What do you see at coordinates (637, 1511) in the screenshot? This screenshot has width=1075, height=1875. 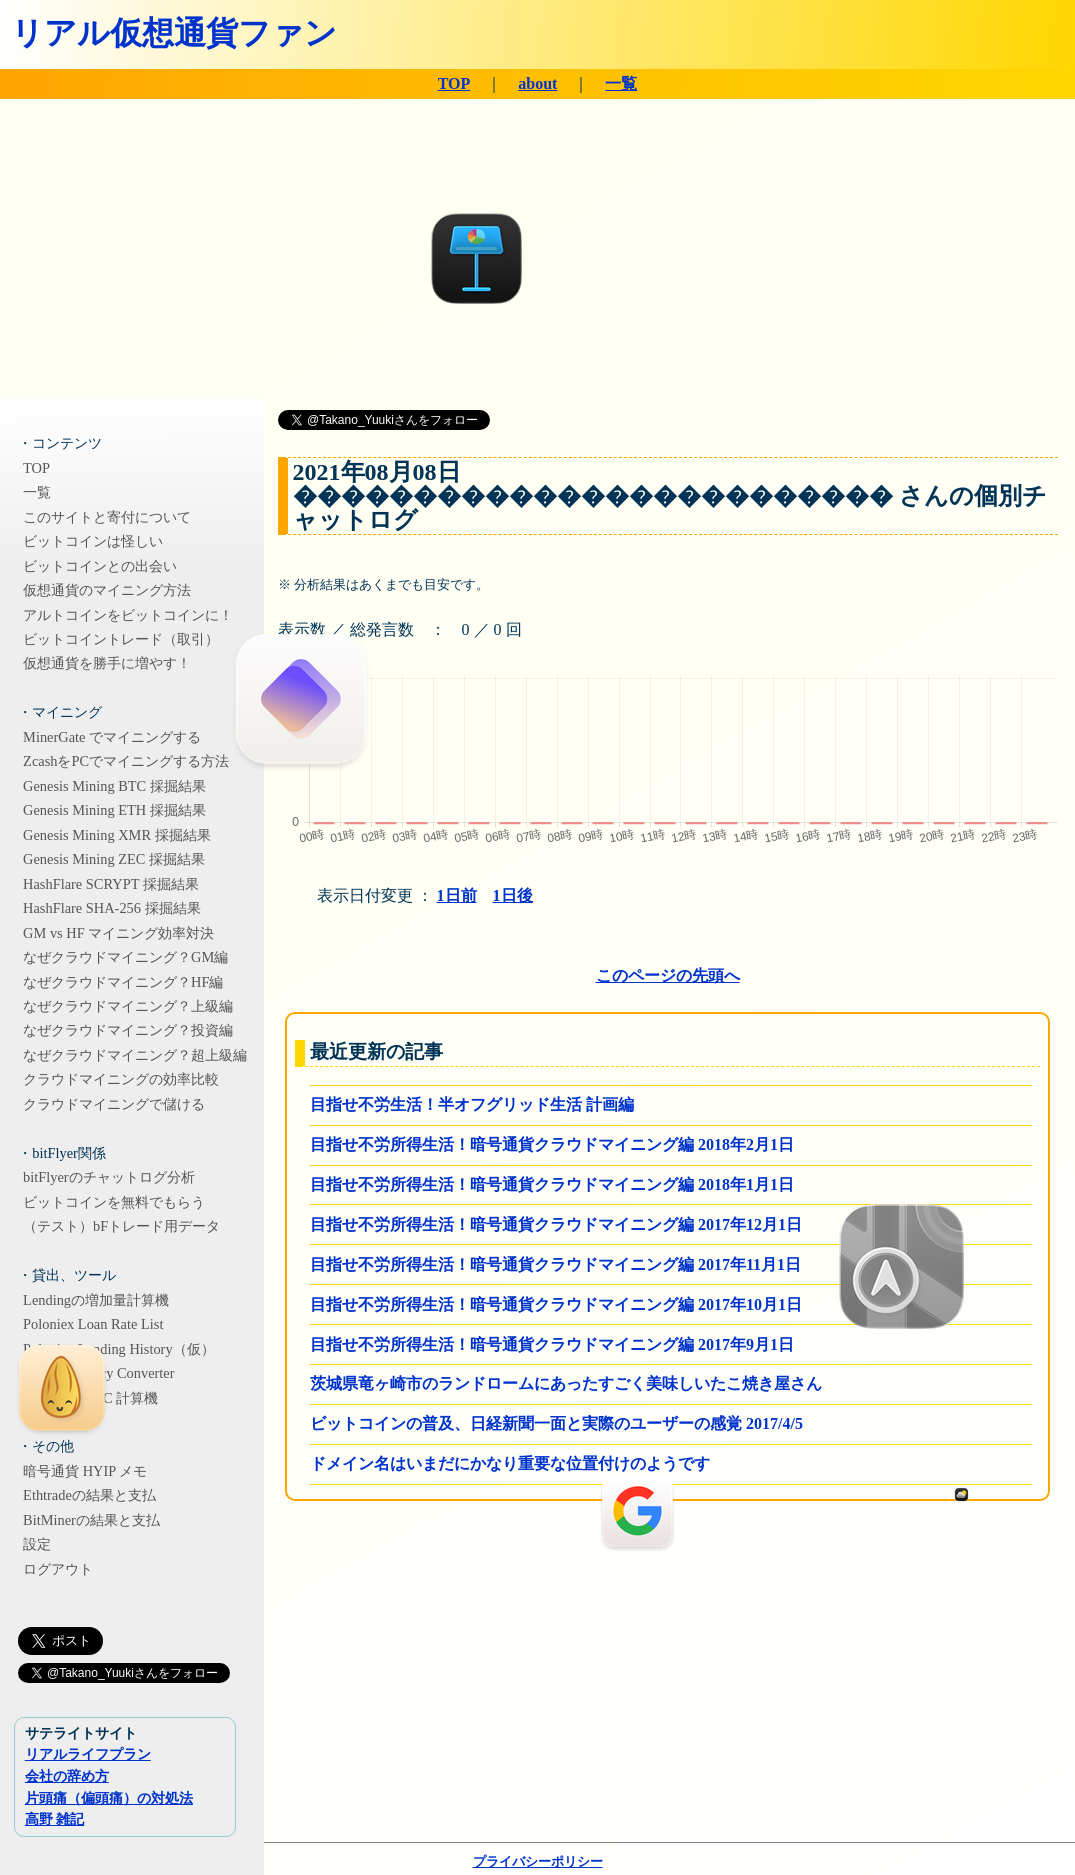 I see `open the Google app` at bounding box center [637, 1511].